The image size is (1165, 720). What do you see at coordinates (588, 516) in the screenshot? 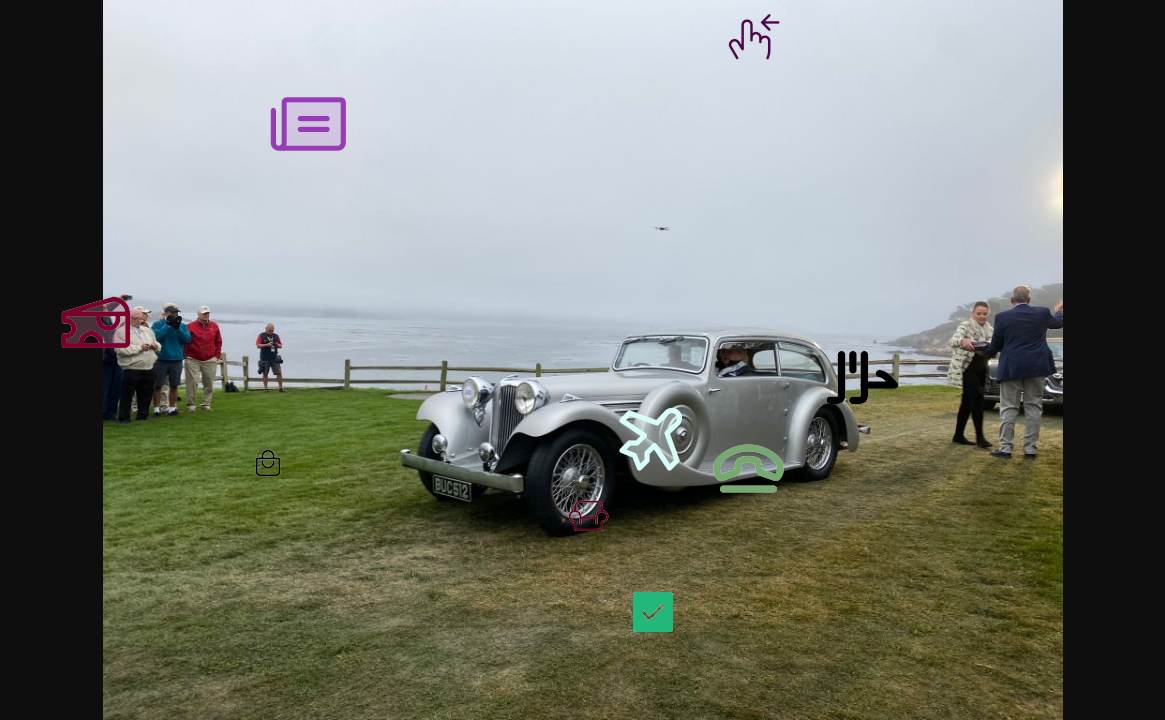
I see `browse furniture or home decor items` at bounding box center [588, 516].